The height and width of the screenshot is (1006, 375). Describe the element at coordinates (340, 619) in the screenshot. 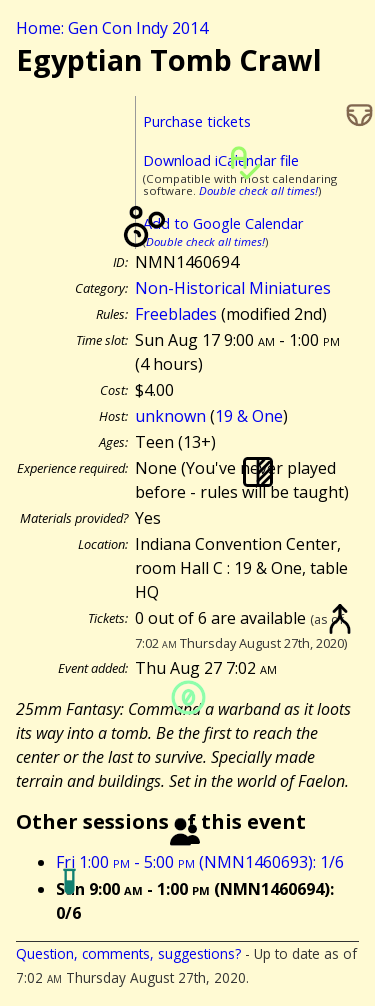

I see `merge branches or paths together` at that location.